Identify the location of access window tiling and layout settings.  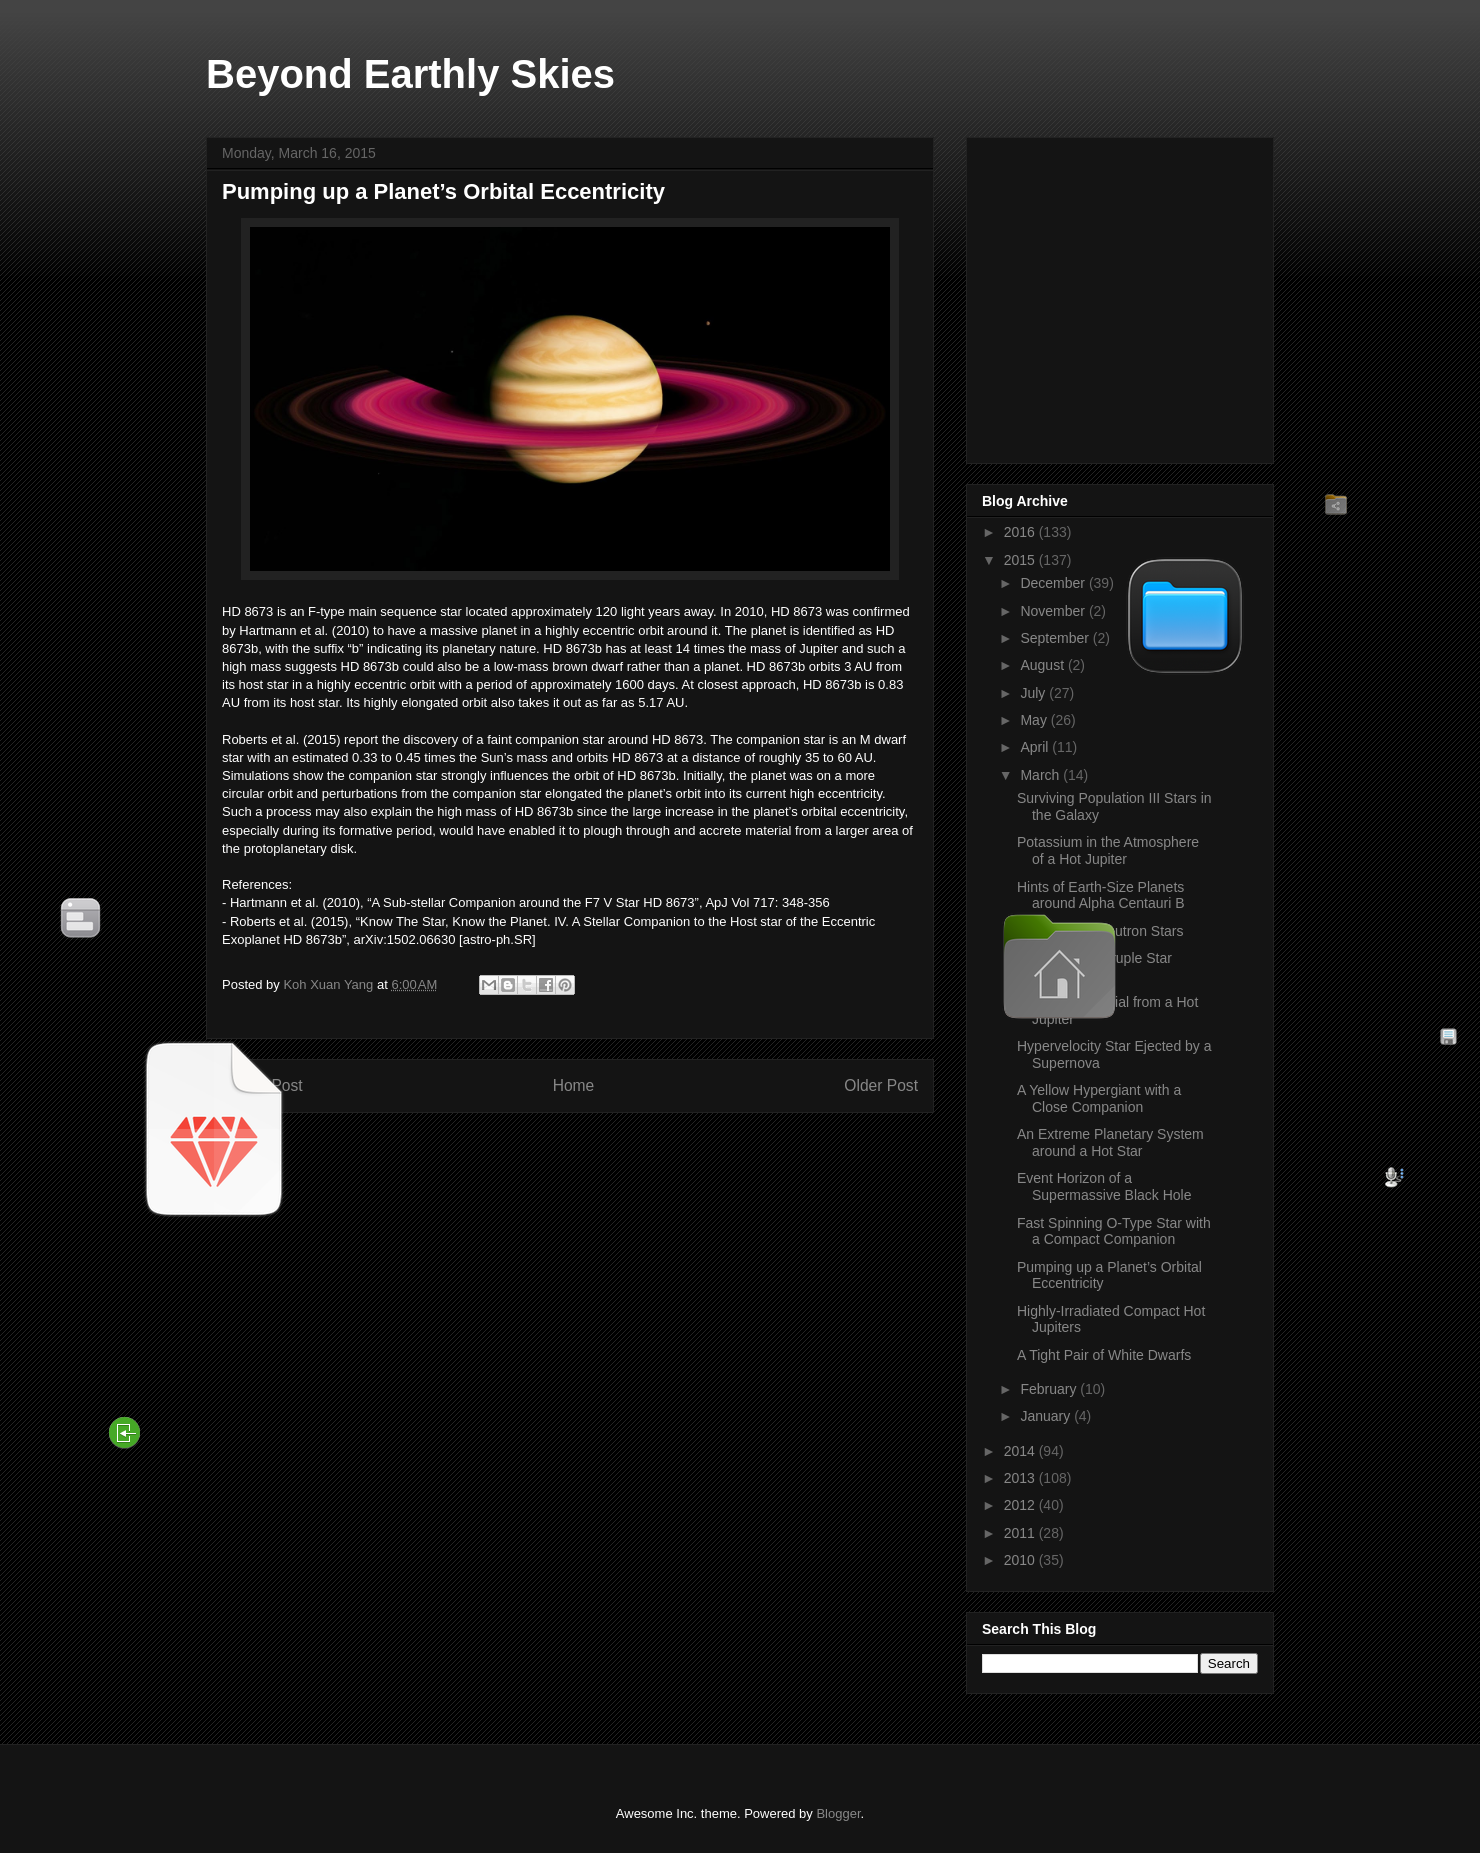
(80, 918).